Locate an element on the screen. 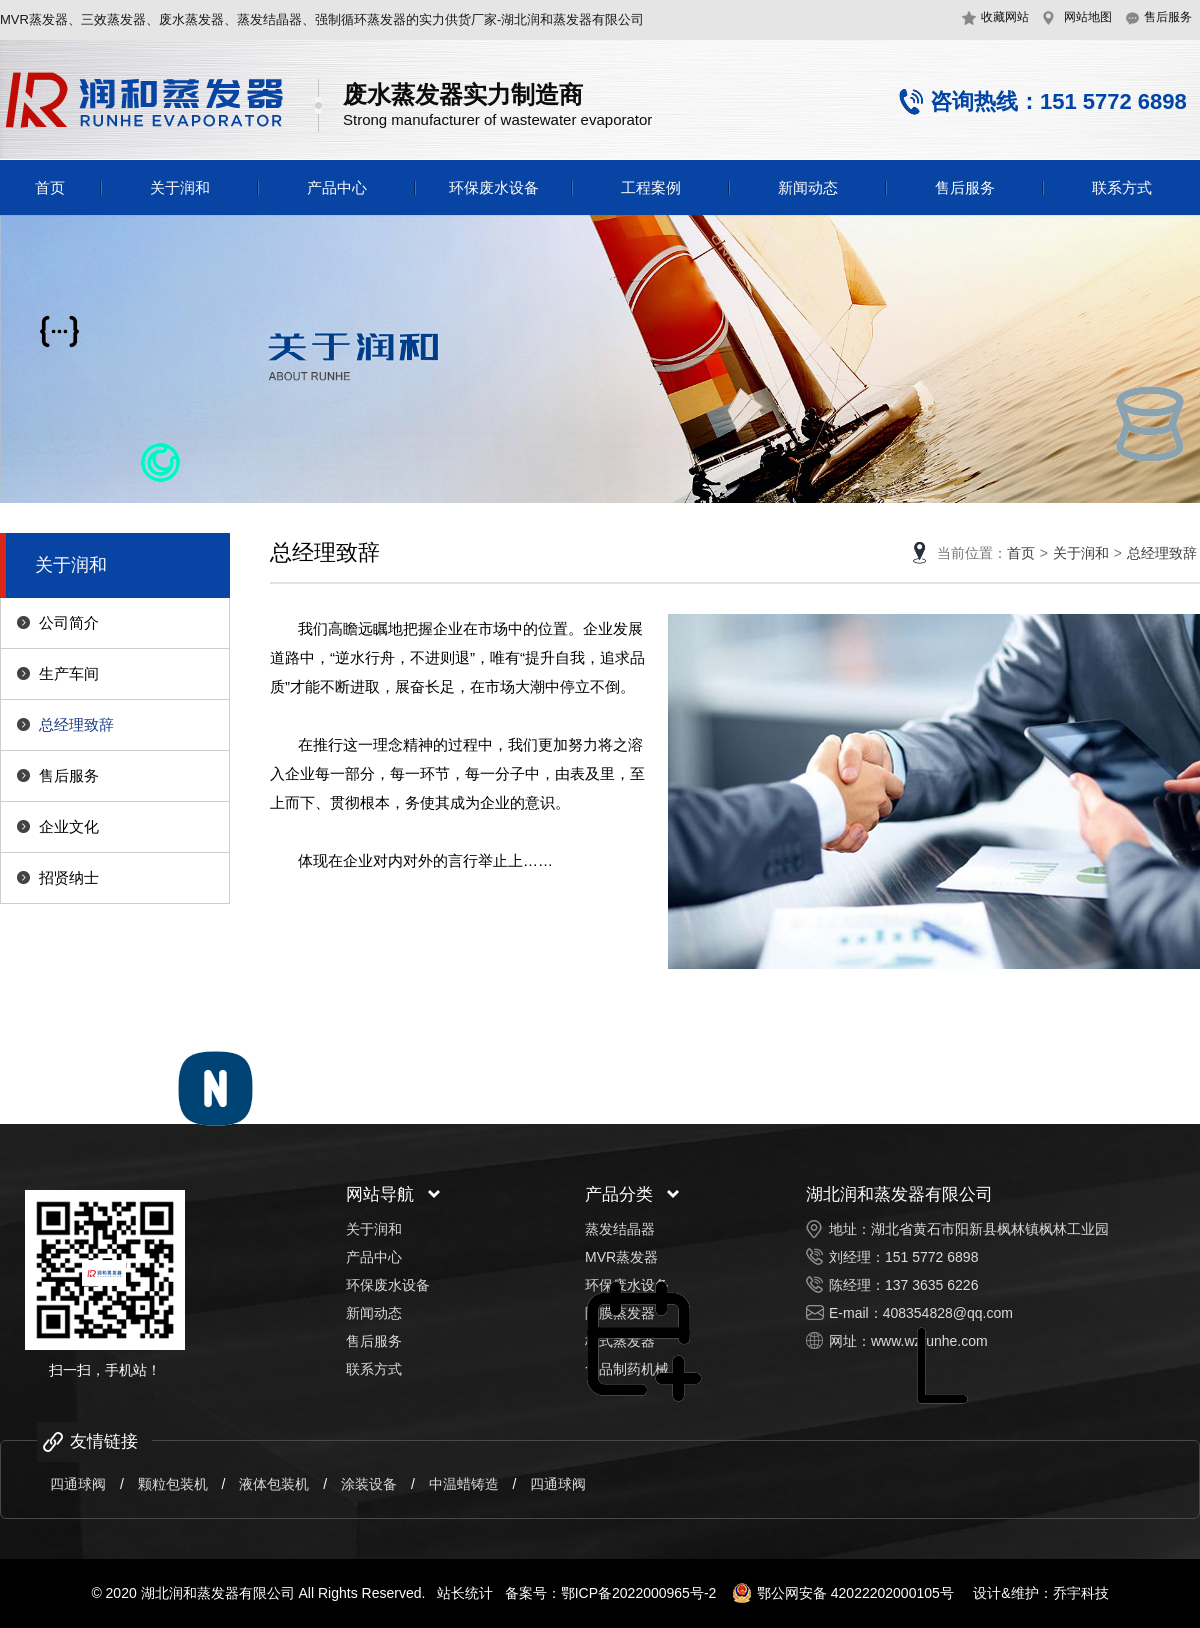 The height and width of the screenshot is (1628, 1200). indicates a label or item starting with the letter L is located at coordinates (942, 1365).